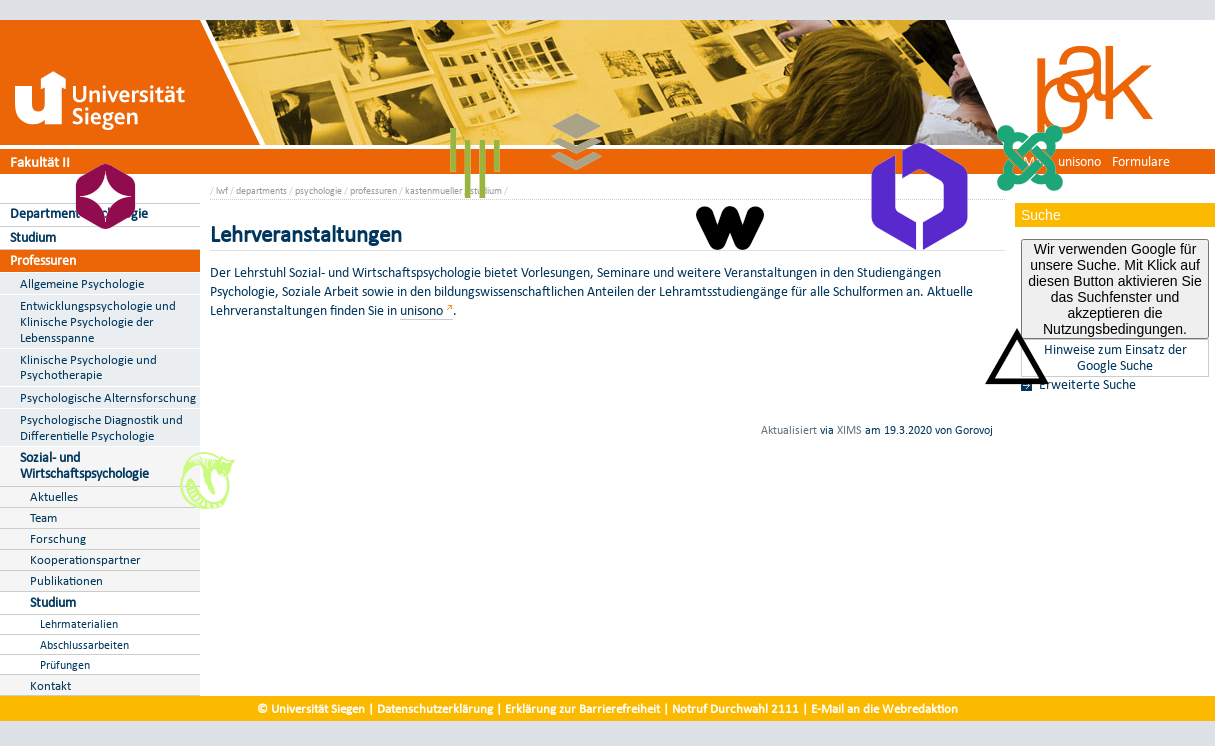  What do you see at coordinates (919, 196) in the screenshot?
I see `opslevel logo` at bounding box center [919, 196].